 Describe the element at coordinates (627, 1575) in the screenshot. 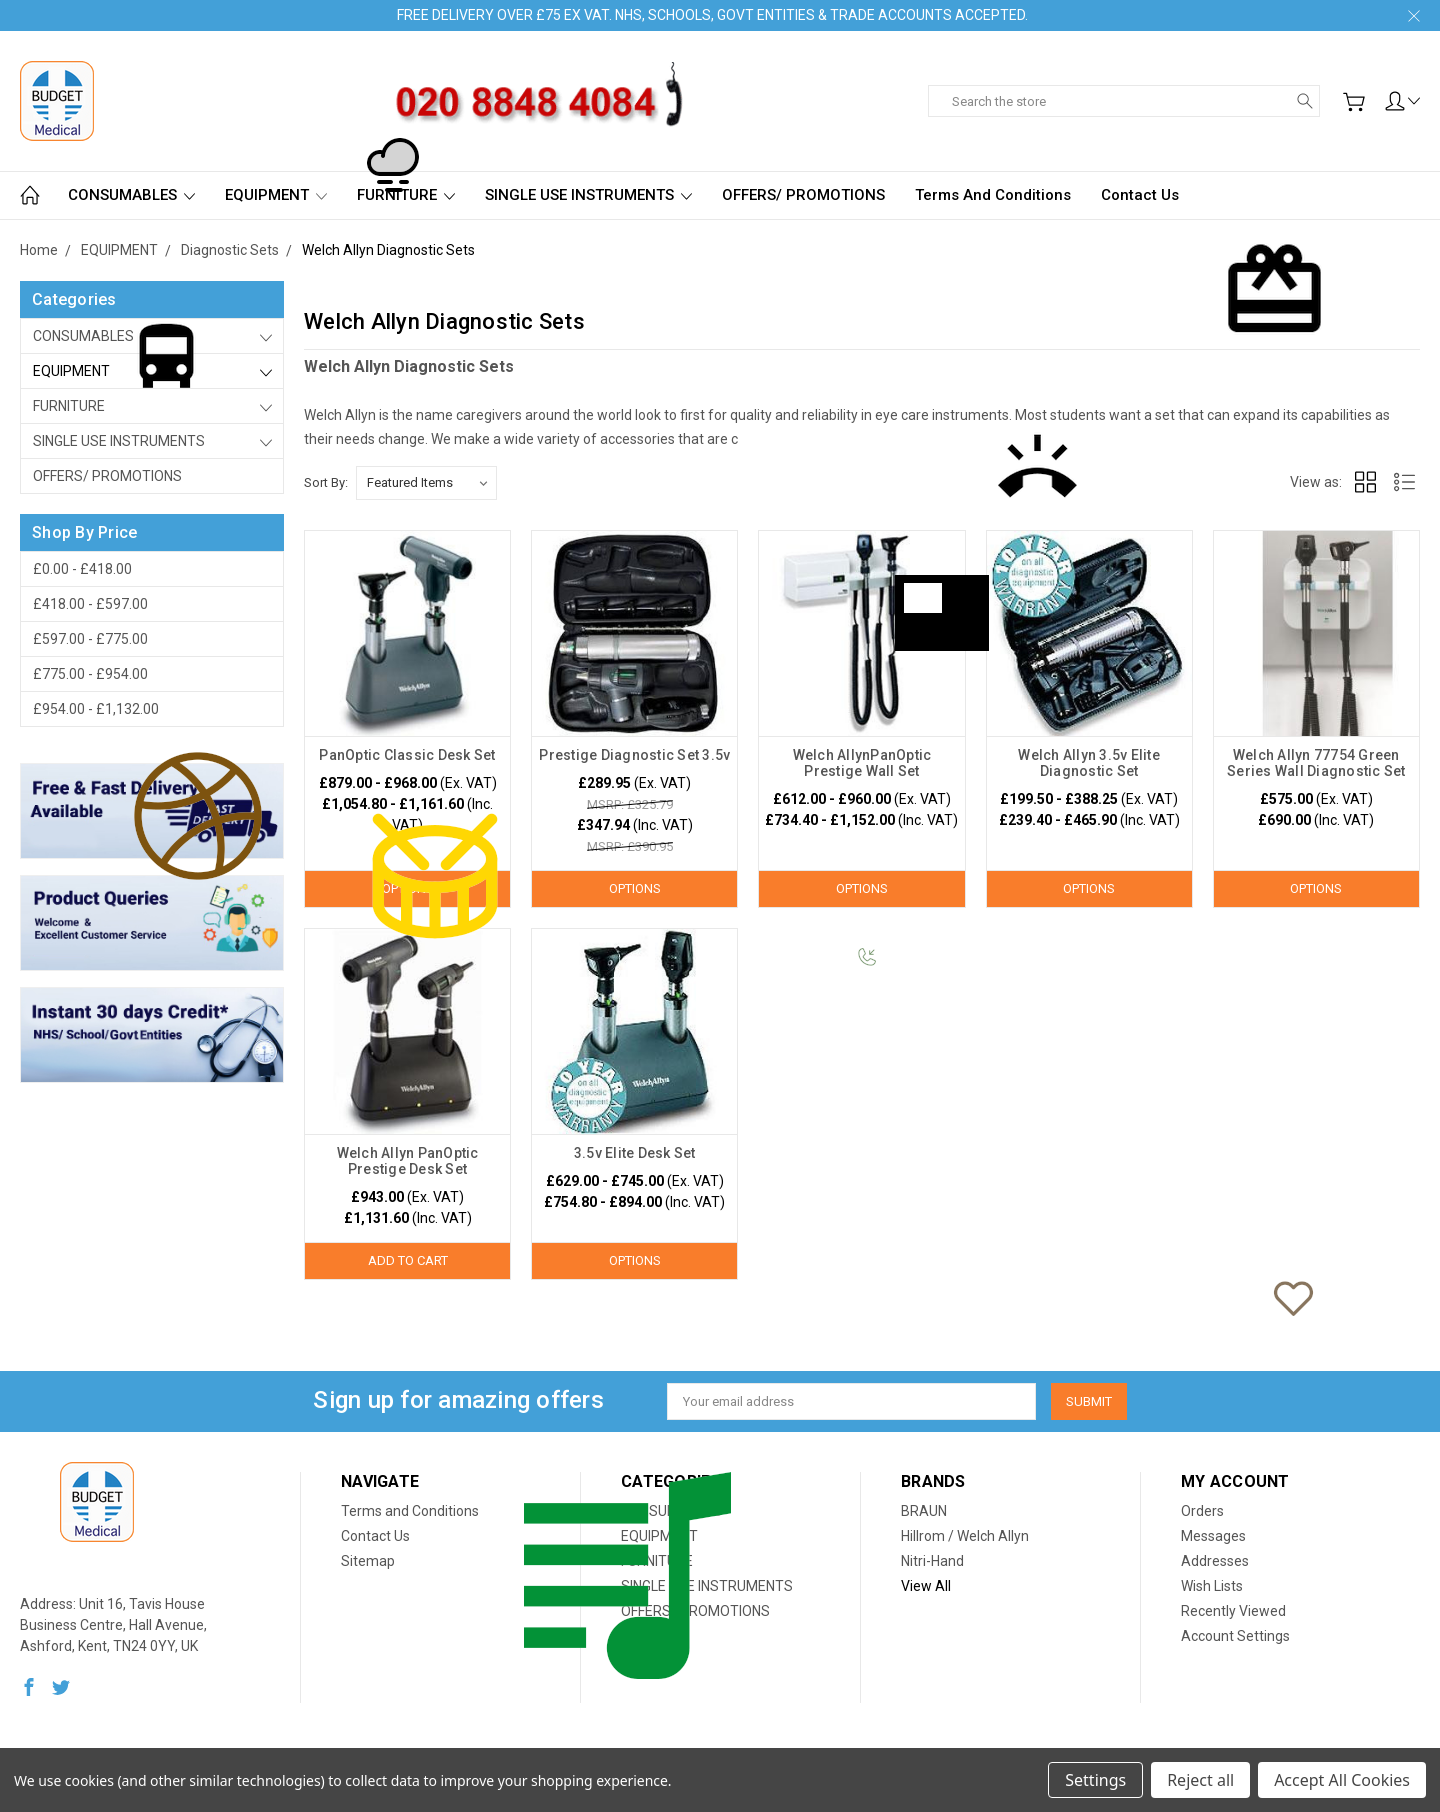

I see `view your music playlist` at that location.